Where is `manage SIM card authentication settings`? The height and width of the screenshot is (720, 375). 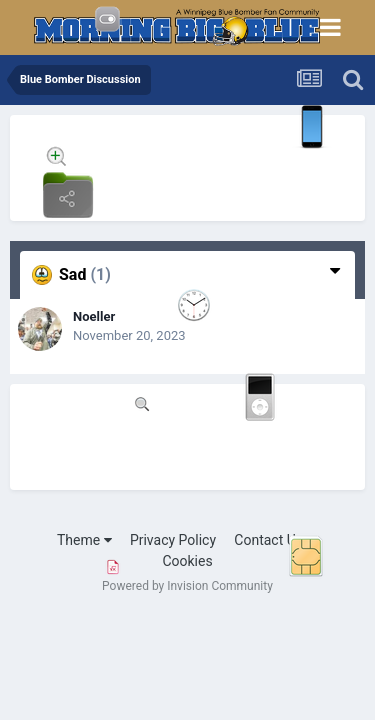
manage SIM card authentication settings is located at coordinates (306, 556).